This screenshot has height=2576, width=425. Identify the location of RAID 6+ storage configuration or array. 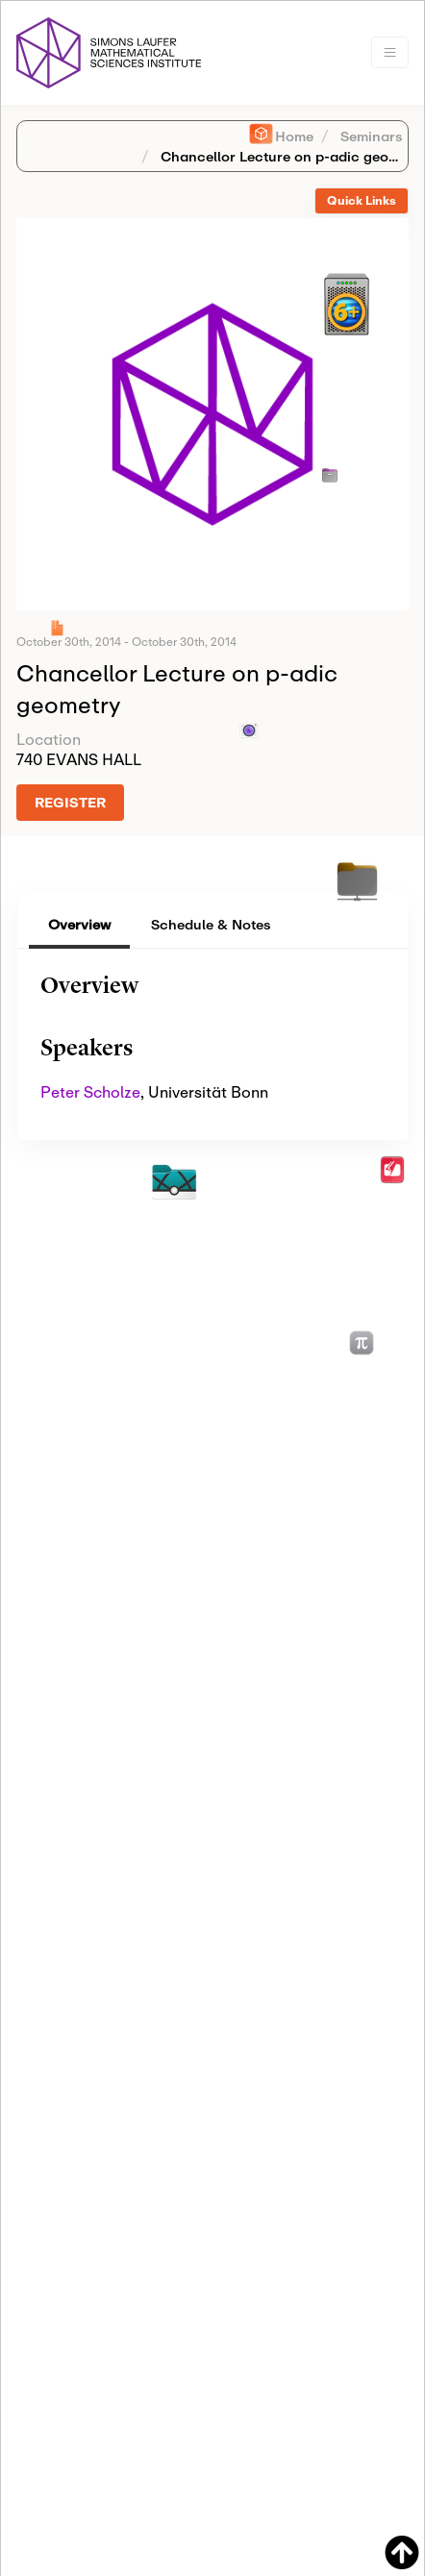
(346, 304).